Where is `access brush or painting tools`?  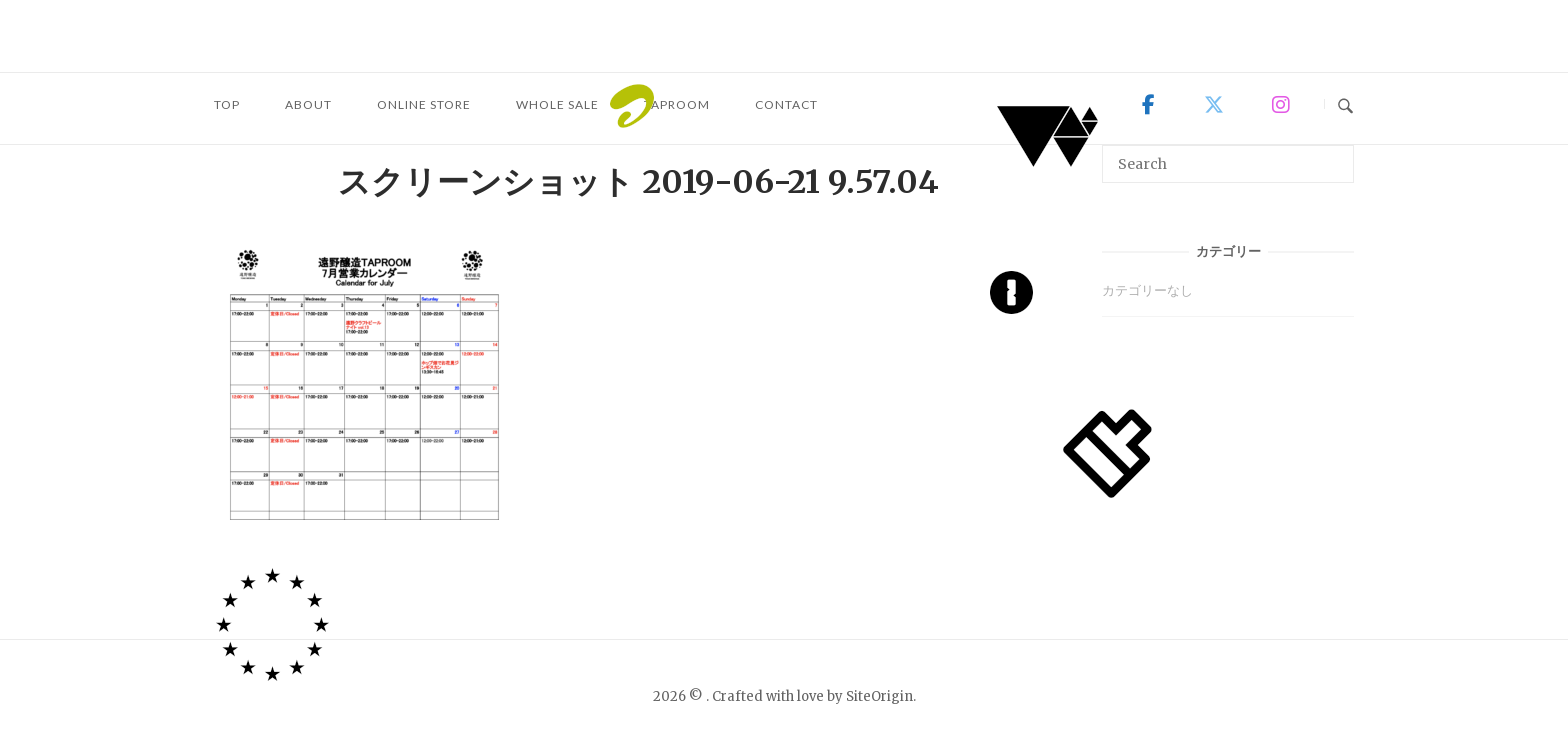 access brush or painting tools is located at coordinates (1110, 451).